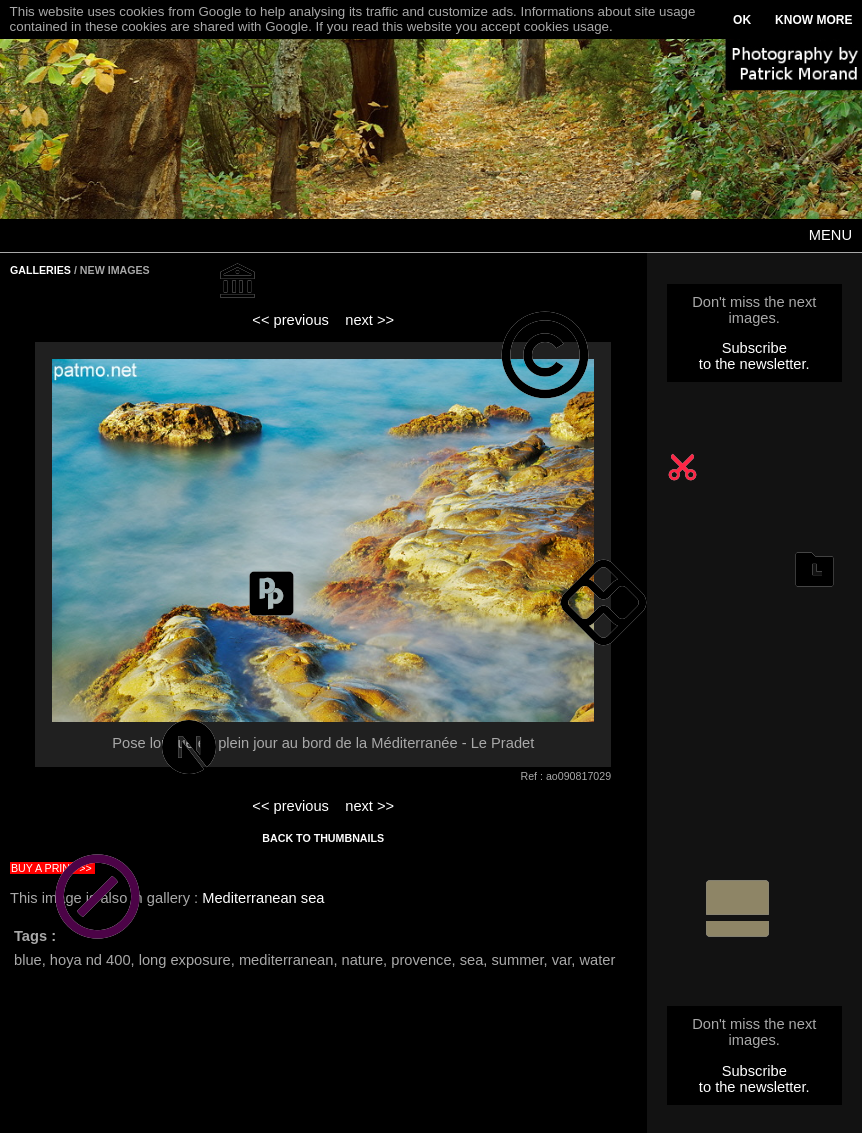 This screenshot has height=1133, width=862. Describe the element at coordinates (682, 466) in the screenshot. I see `cut selected content` at that location.